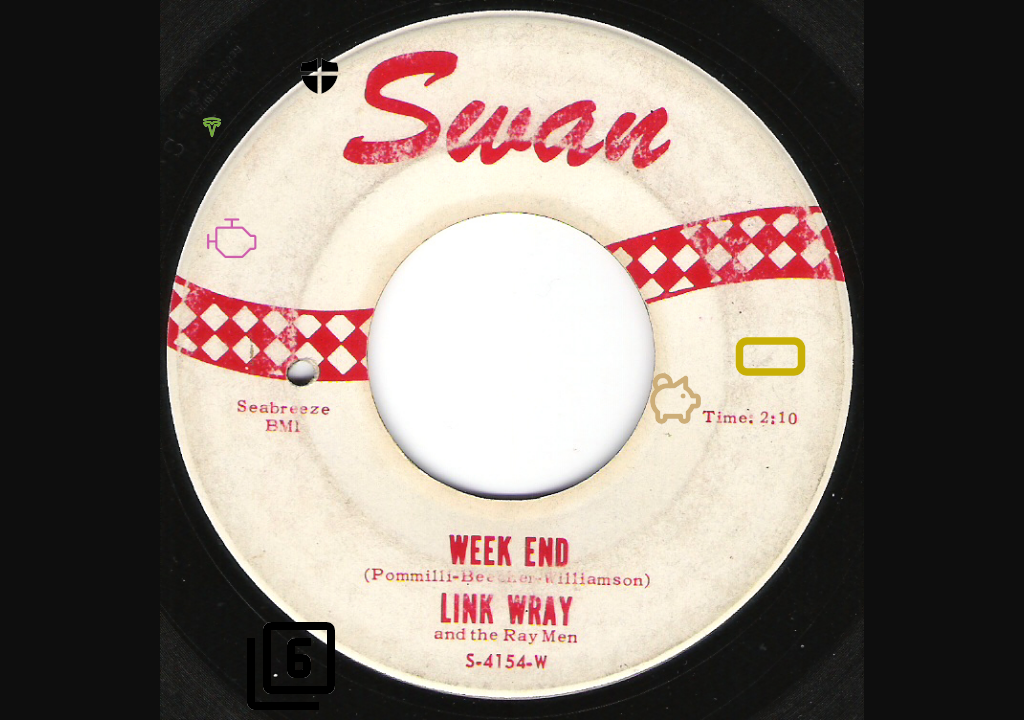 The height and width of the screenshot is (720, 1024). I want to click on view engine or vehicle diagnostics, so click(231, 239).